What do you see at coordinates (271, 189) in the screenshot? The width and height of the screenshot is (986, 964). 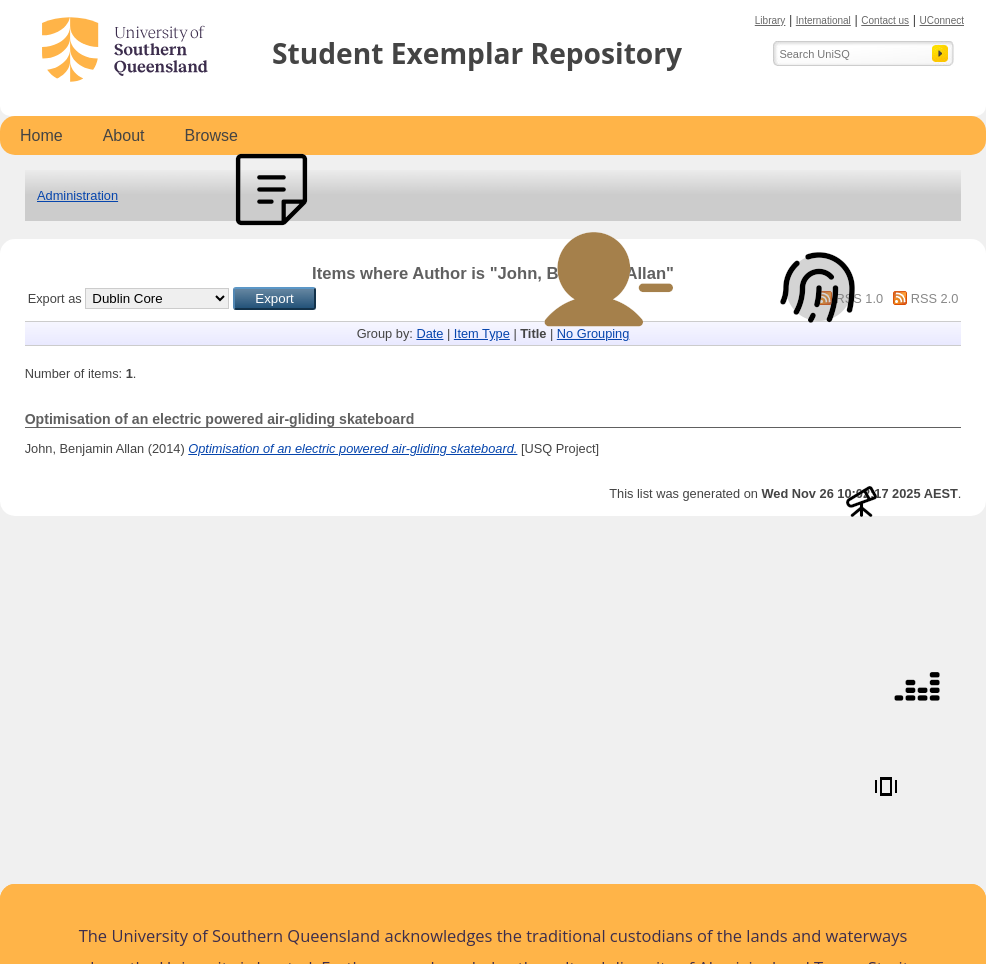 I see `create a new note` at bounding box center [271, 189].